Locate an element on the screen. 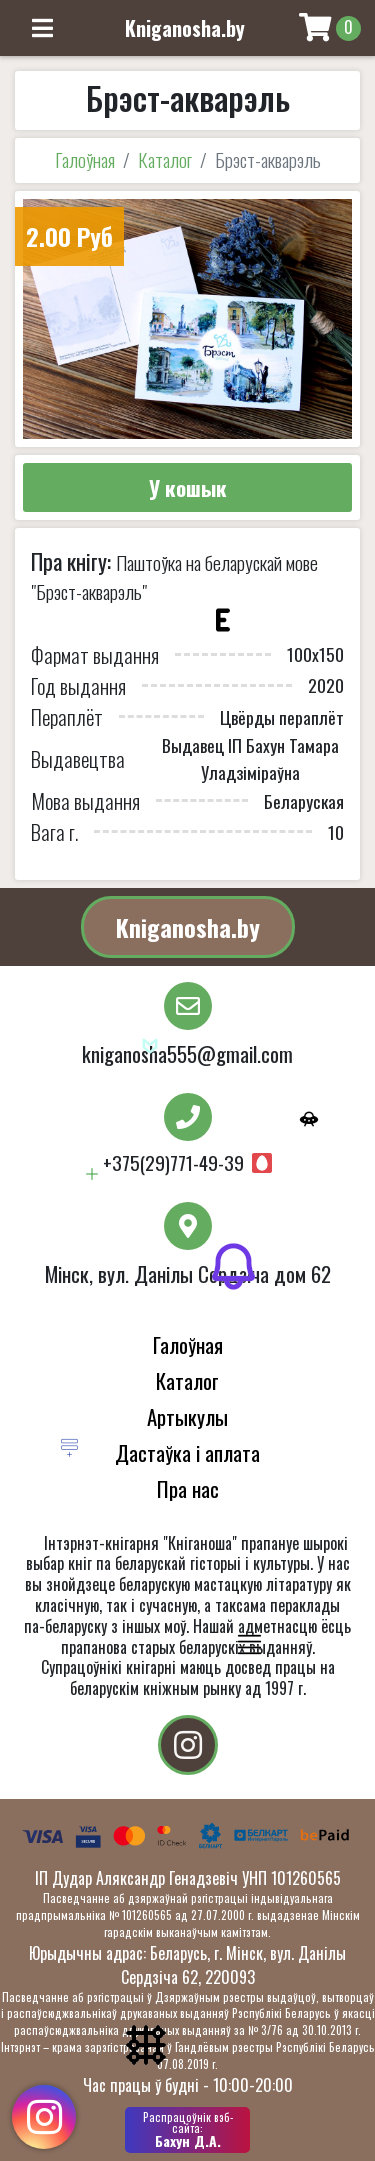  open navigation menu is located at coordinates (249, 1644).